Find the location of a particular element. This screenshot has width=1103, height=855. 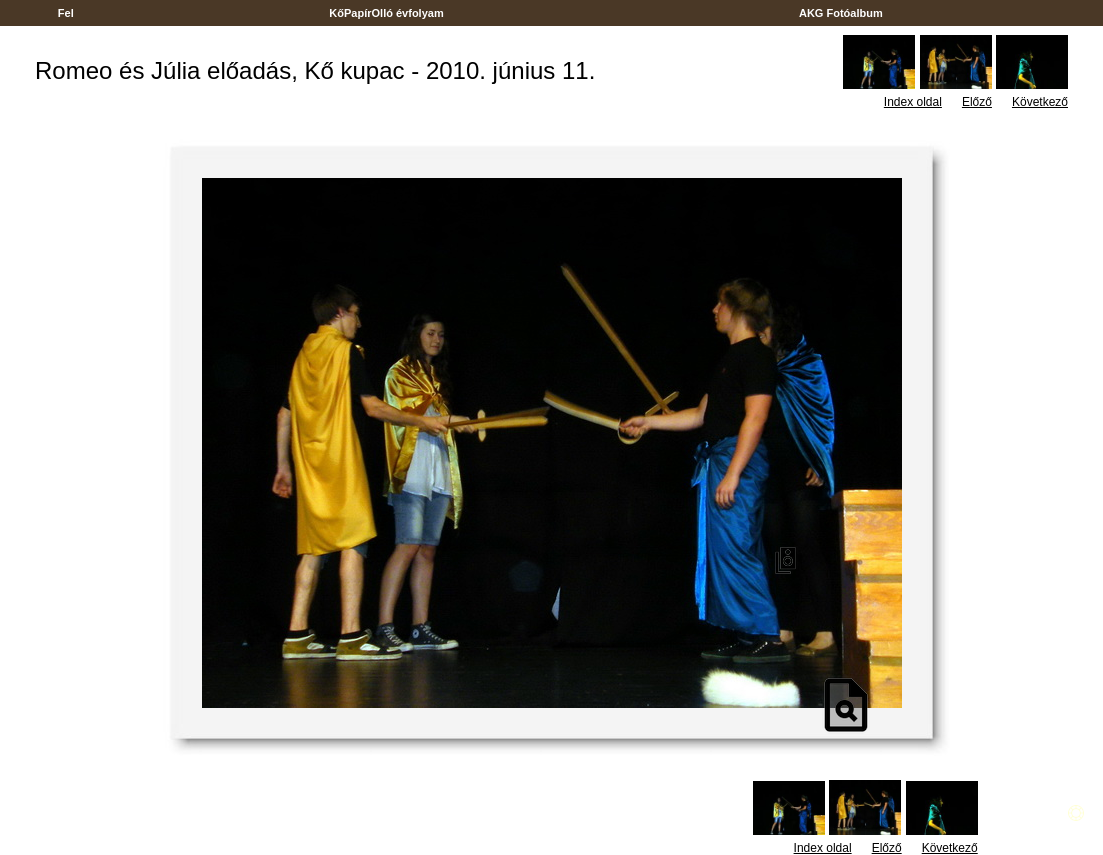

access casino or gambling games is located at coordinates (1076, 813).